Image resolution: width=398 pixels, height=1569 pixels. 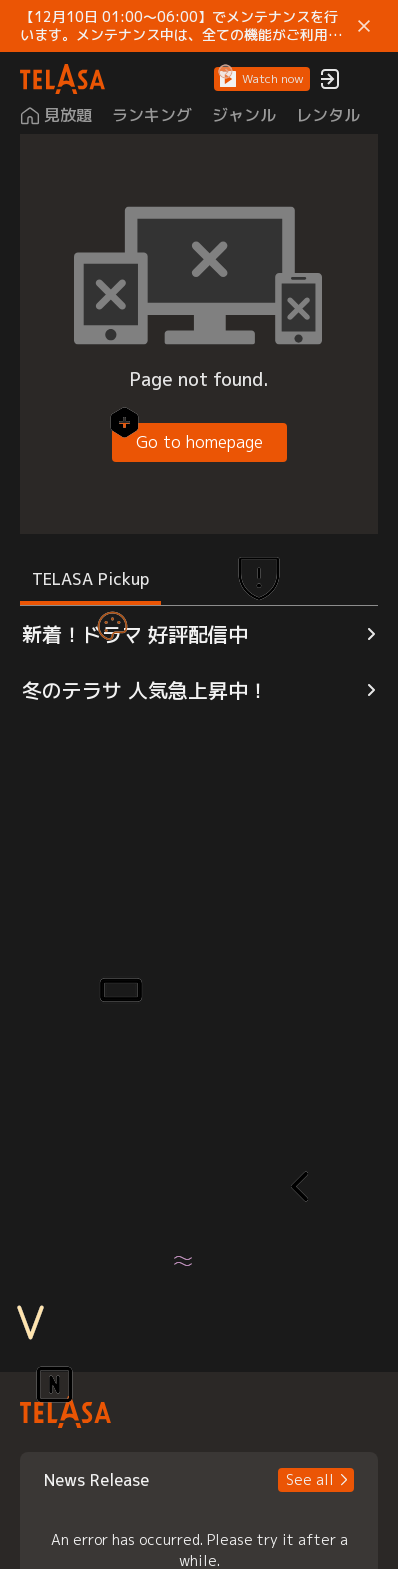 What do you see at coordinates (54, 1384) in the screenshot?
I see `indicates an item starting with the letter N` at bounding box center [54, 1384].